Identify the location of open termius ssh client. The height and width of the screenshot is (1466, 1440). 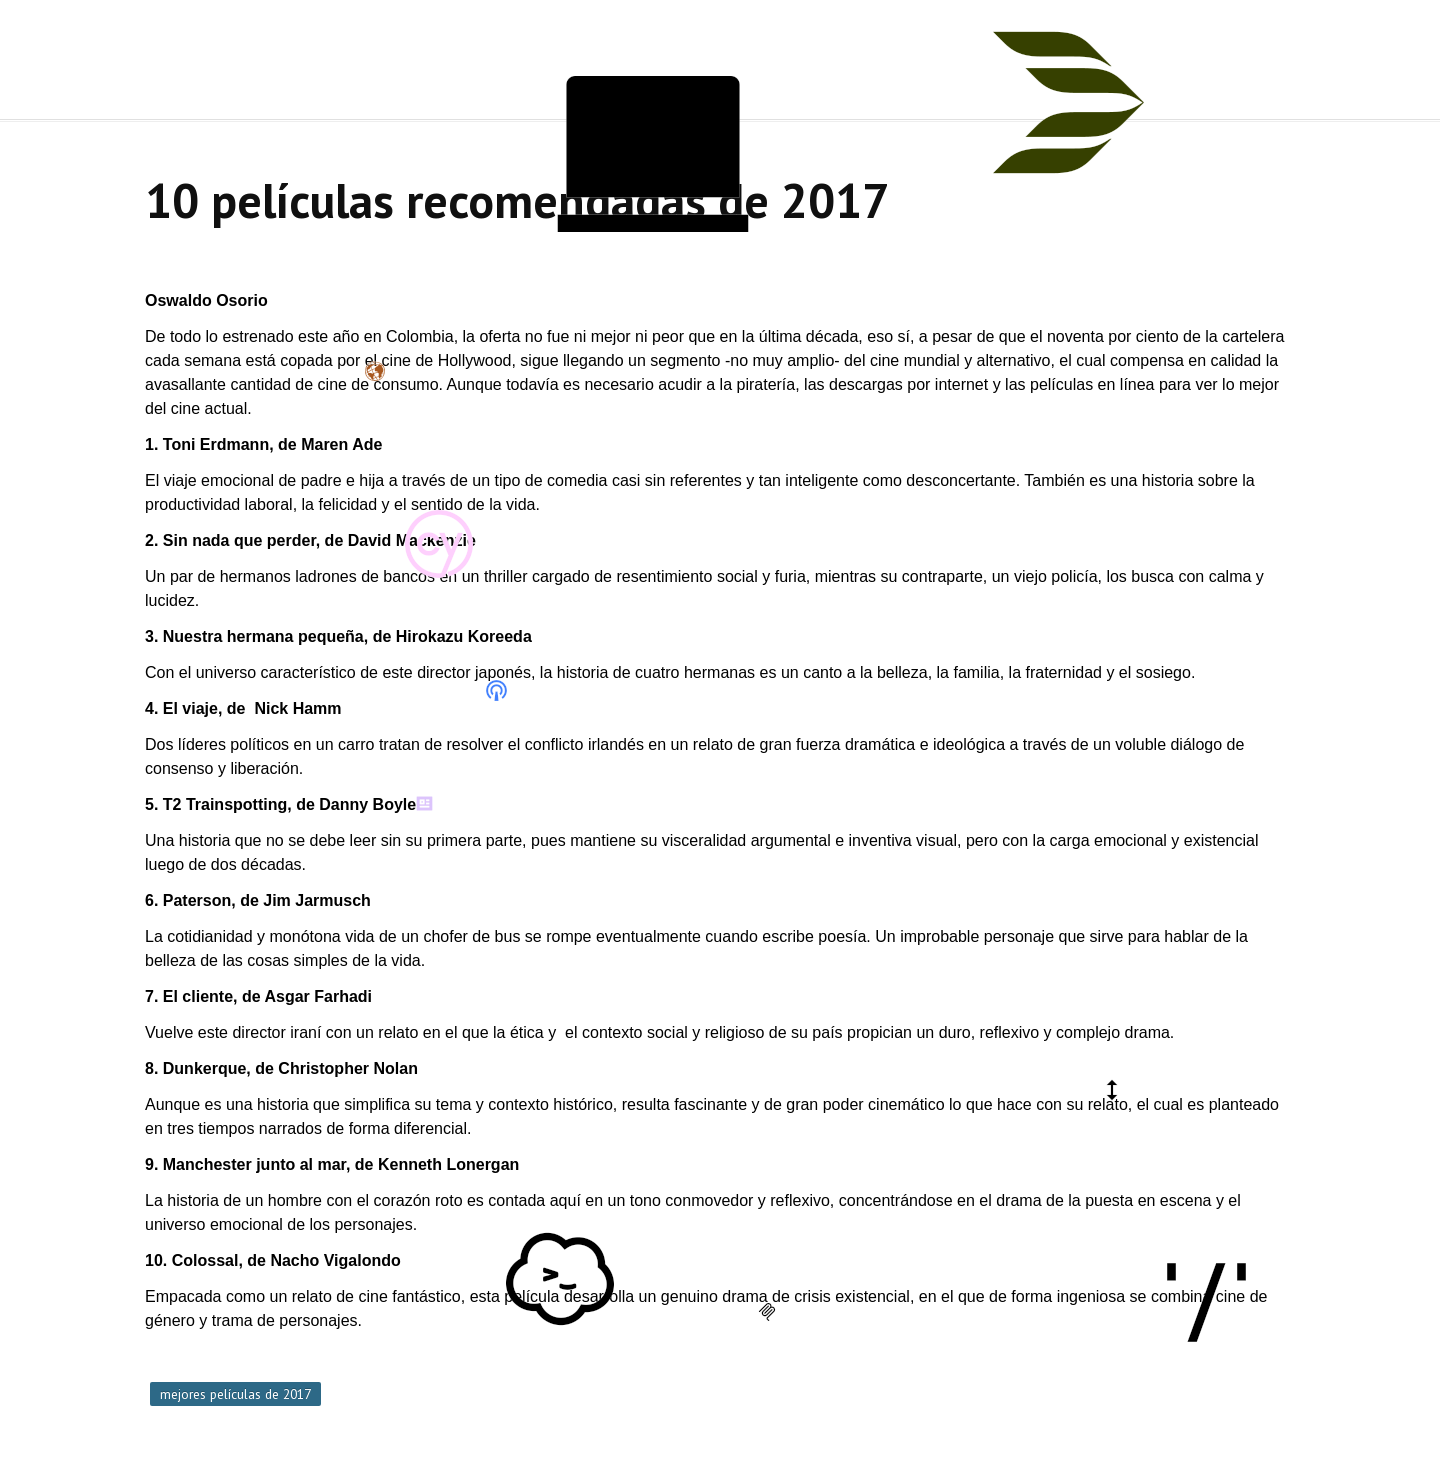
(560, 1279).